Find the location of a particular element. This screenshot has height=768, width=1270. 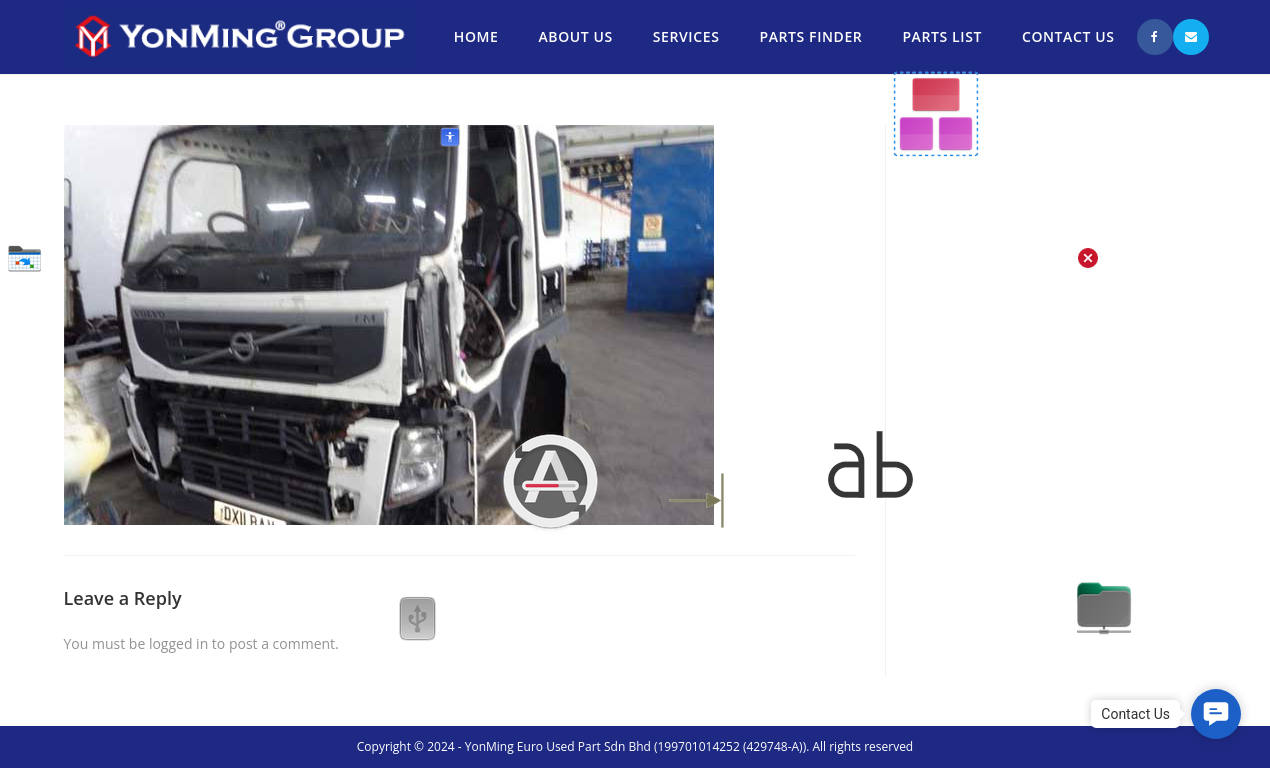

go to the last item in a list or sequence is located at coordinates (696, 500).